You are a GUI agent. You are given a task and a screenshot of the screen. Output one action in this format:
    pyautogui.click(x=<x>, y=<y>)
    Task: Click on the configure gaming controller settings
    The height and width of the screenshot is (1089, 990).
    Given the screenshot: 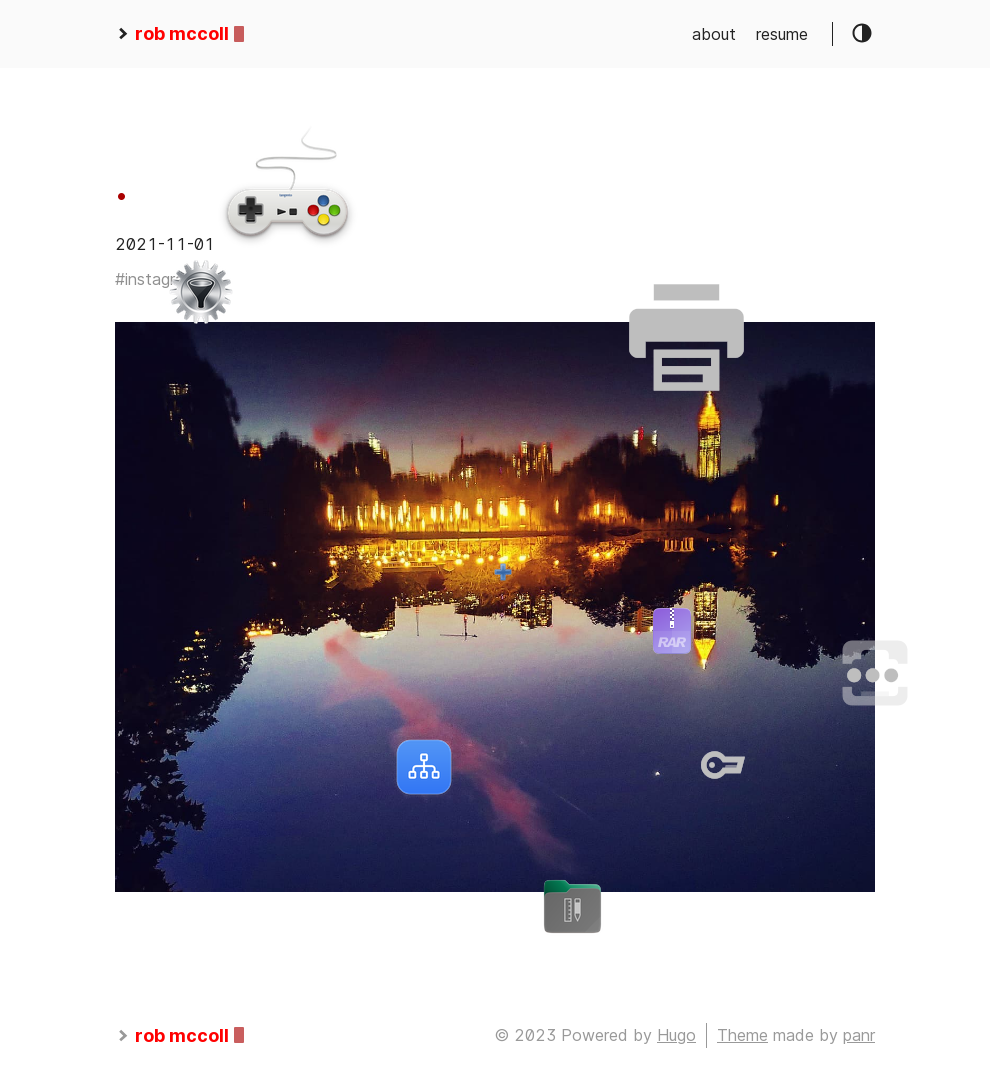 What is the action you would take?
    pyautogui.click(x=287, y=185)
    